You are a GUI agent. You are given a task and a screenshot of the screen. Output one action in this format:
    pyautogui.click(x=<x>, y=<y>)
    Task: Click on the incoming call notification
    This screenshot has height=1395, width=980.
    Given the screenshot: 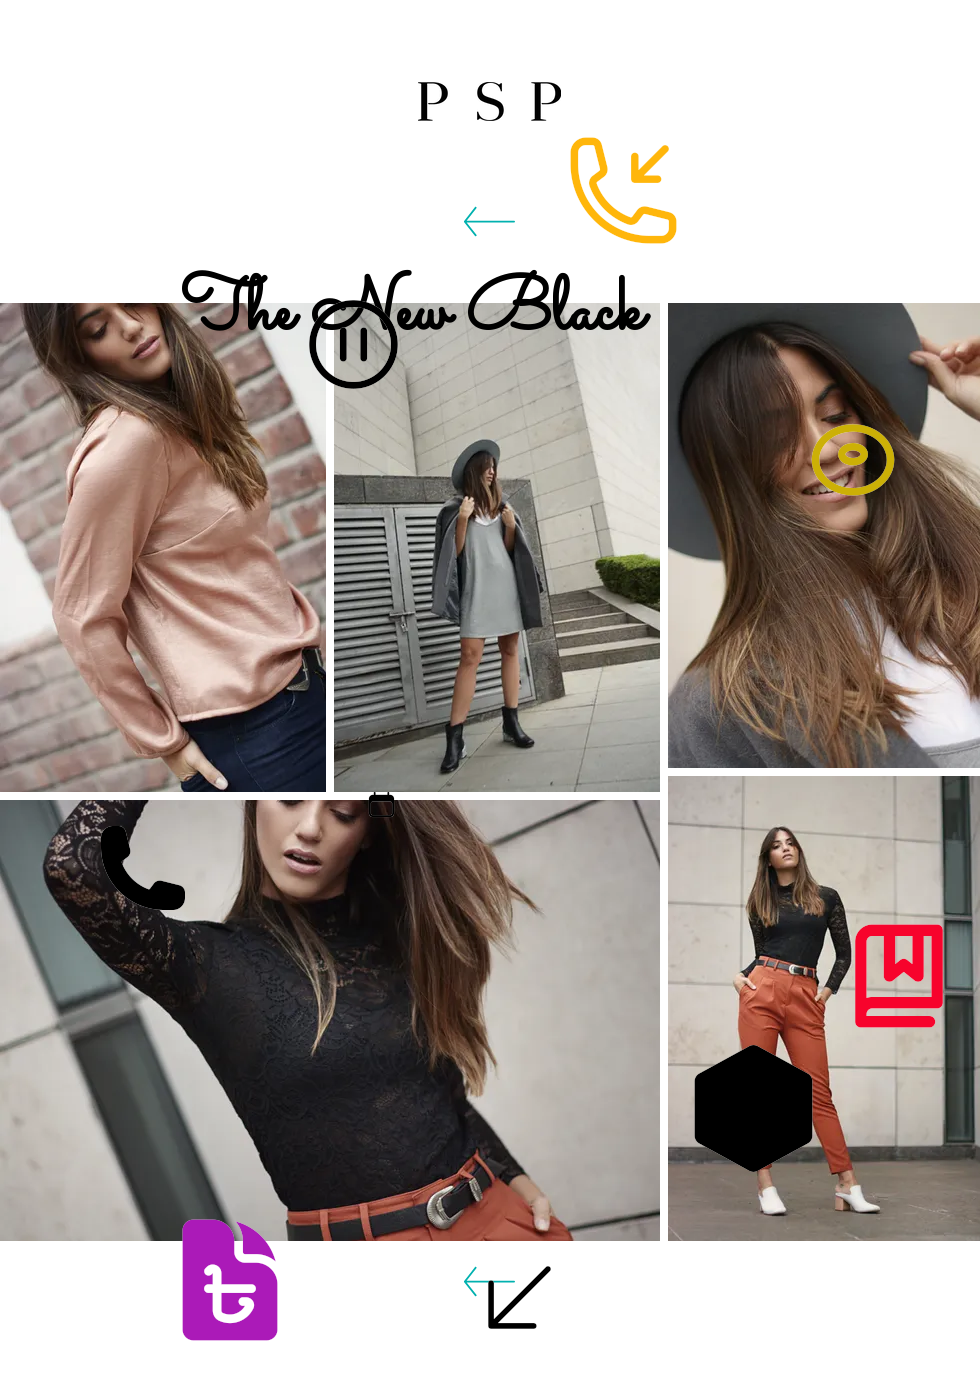 What is the action you would take?
    pyautogui.click(x=623, y=190)
    